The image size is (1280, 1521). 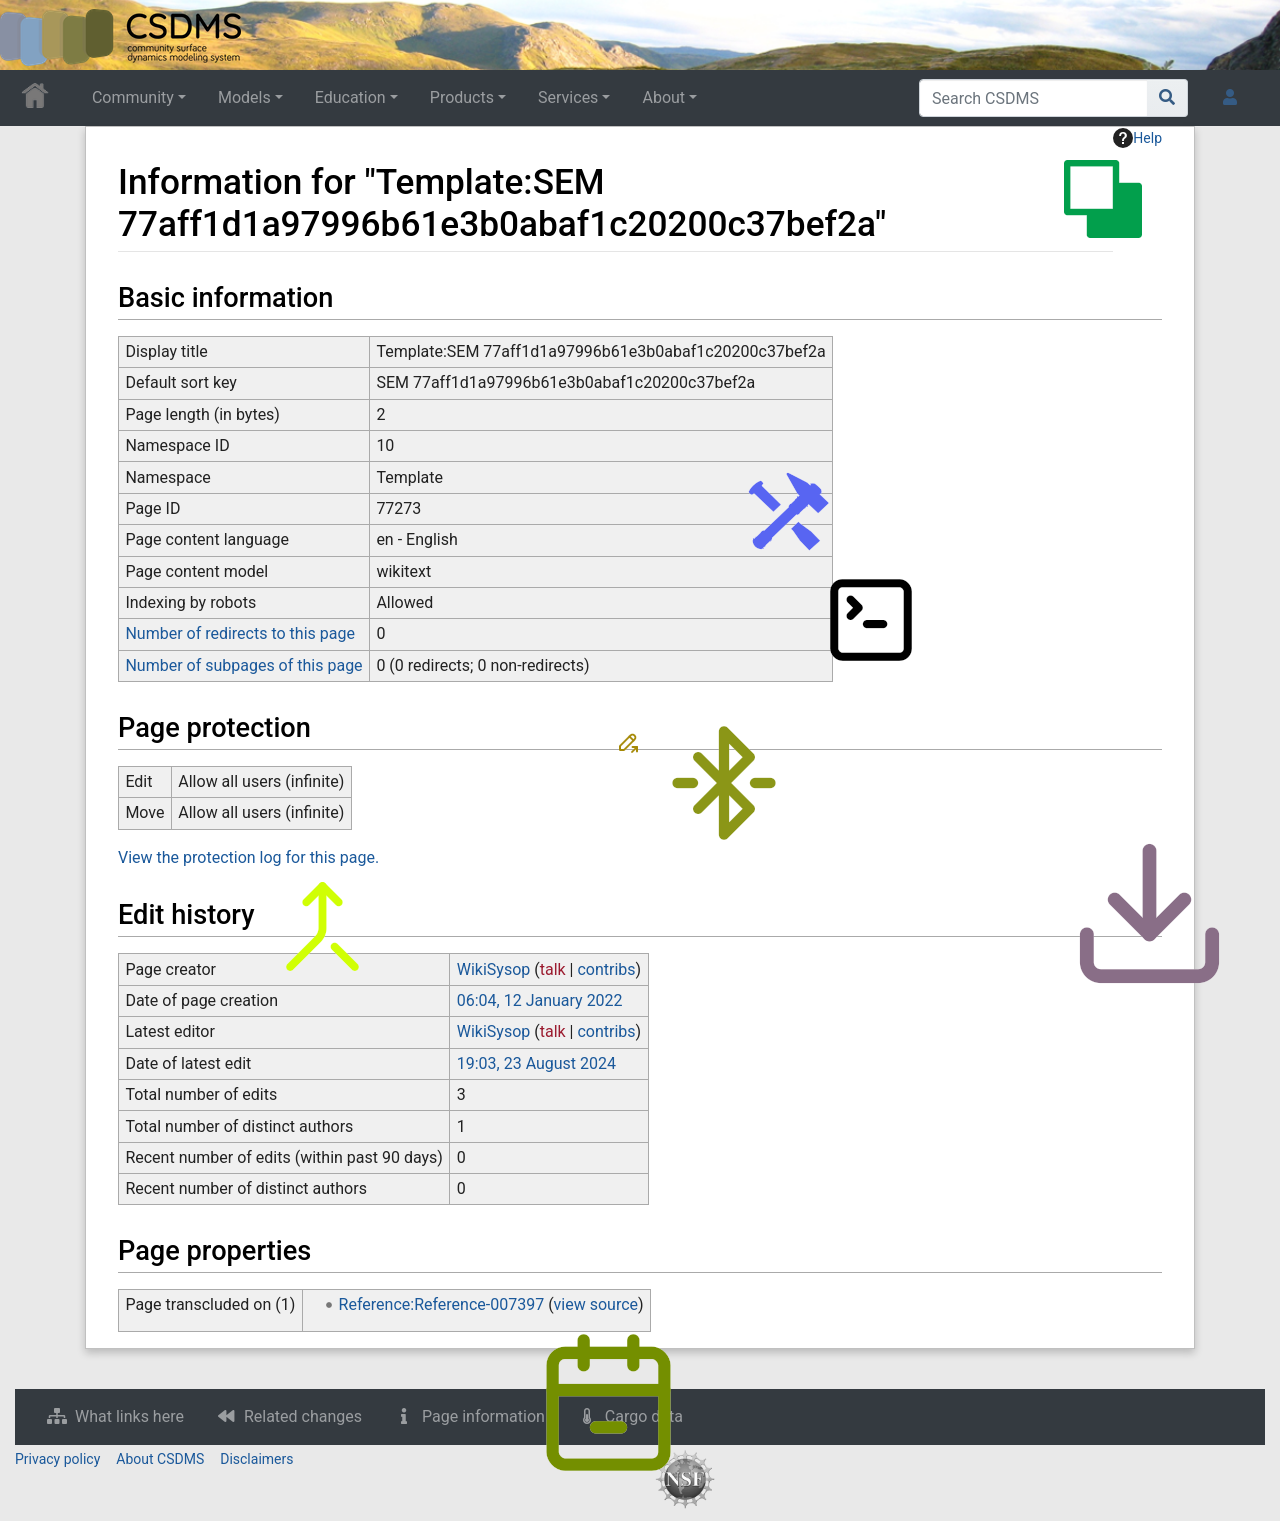 What do you see at coordinates (789, 511) in the screenshot?
I see `indicates a Discord staff member` at bounding box center [789, 511].